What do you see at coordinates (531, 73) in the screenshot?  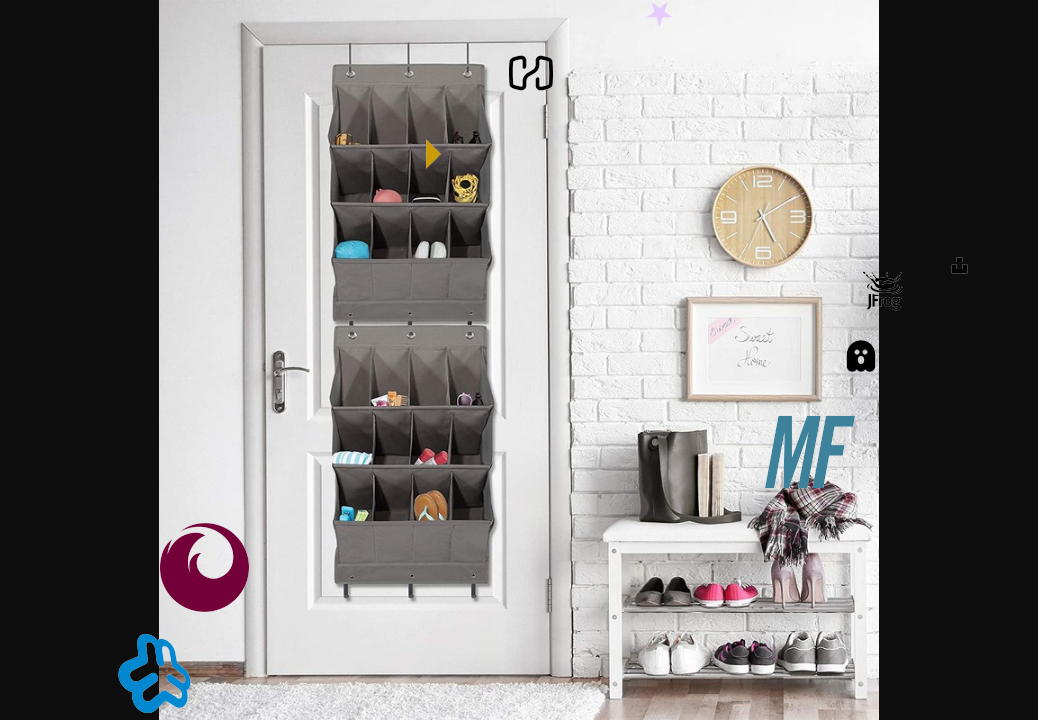 I see `open the Hevy workout tracking app` at bounding box center [531, 73].